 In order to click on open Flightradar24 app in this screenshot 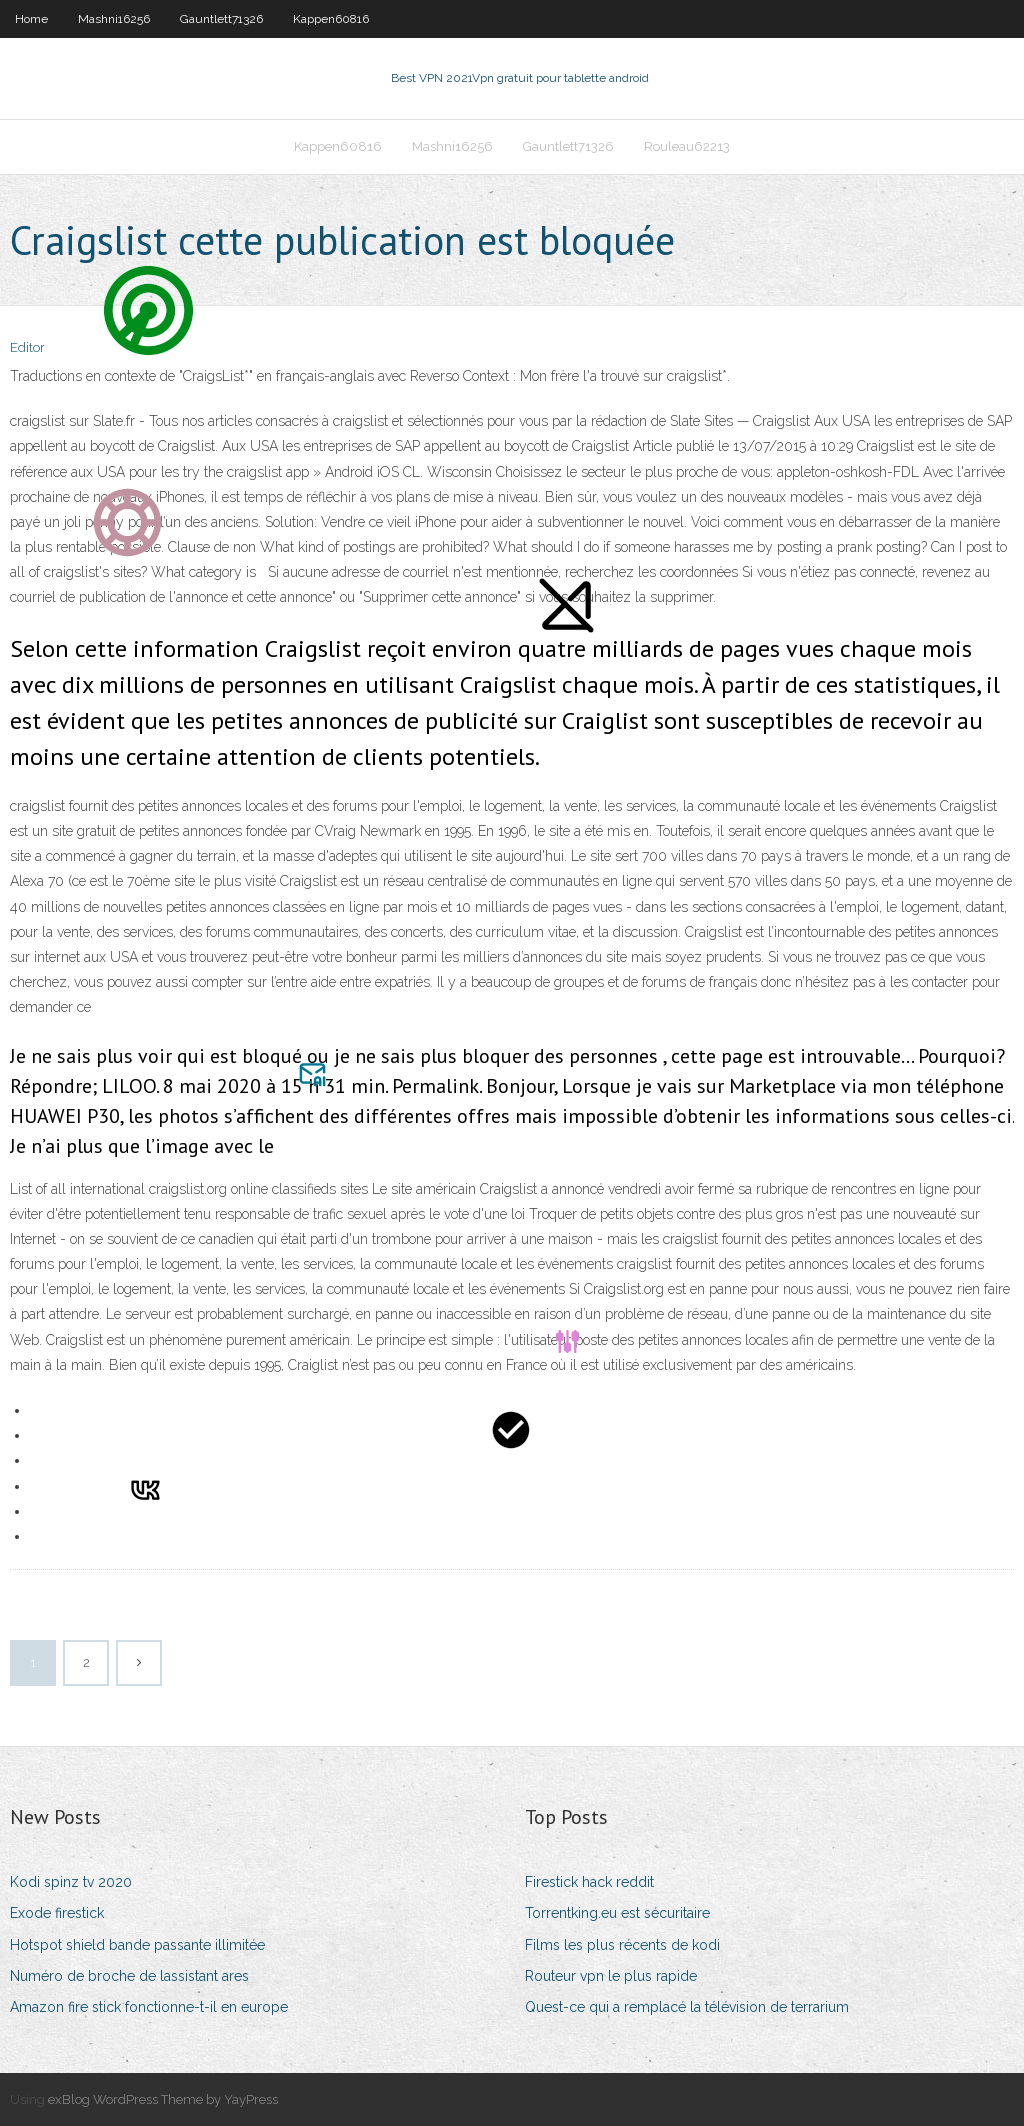, I will do `click(148, 310)`.